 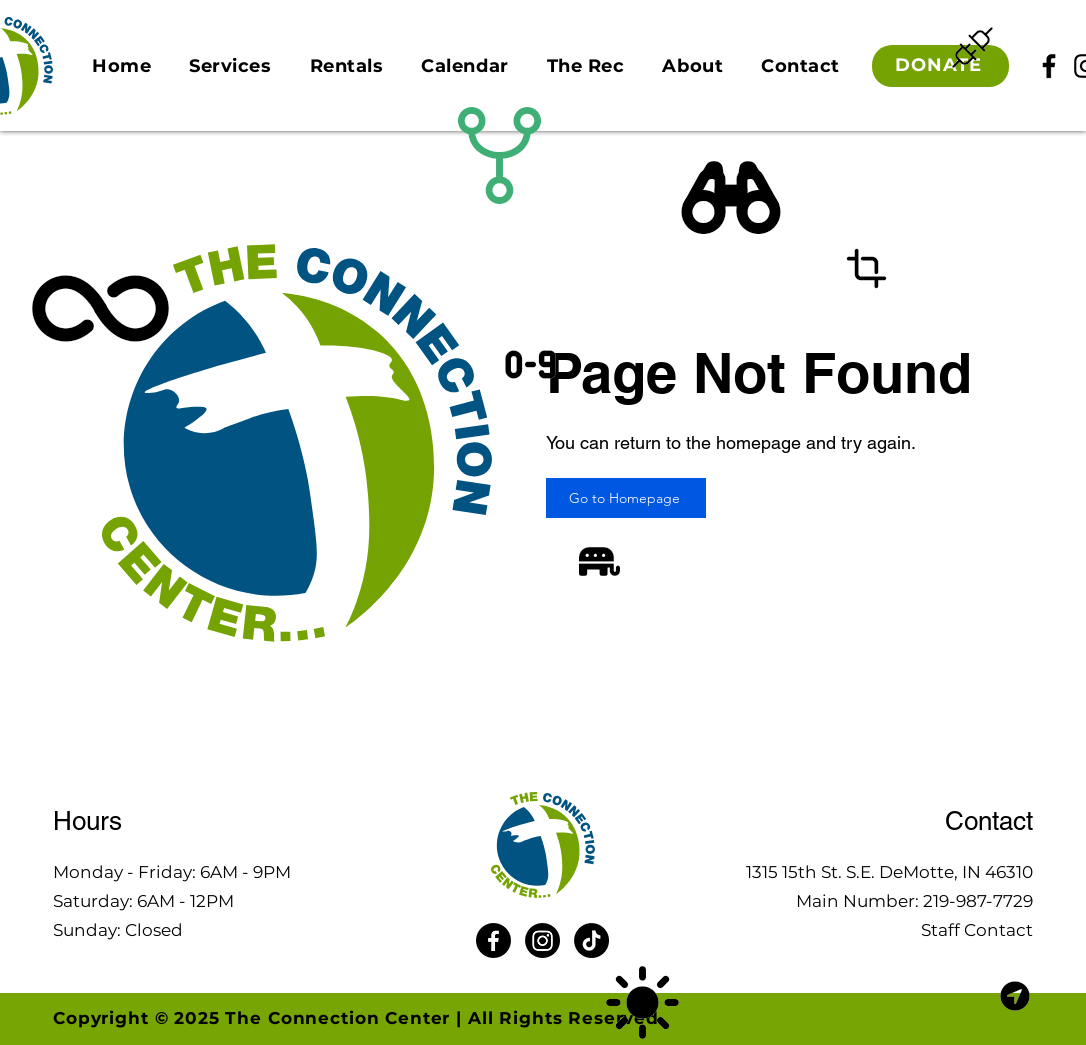 What do you see at coordinates (972, 47) in the screenshot?
I see `connect or establish a connection` at bounding box center [972, 47].